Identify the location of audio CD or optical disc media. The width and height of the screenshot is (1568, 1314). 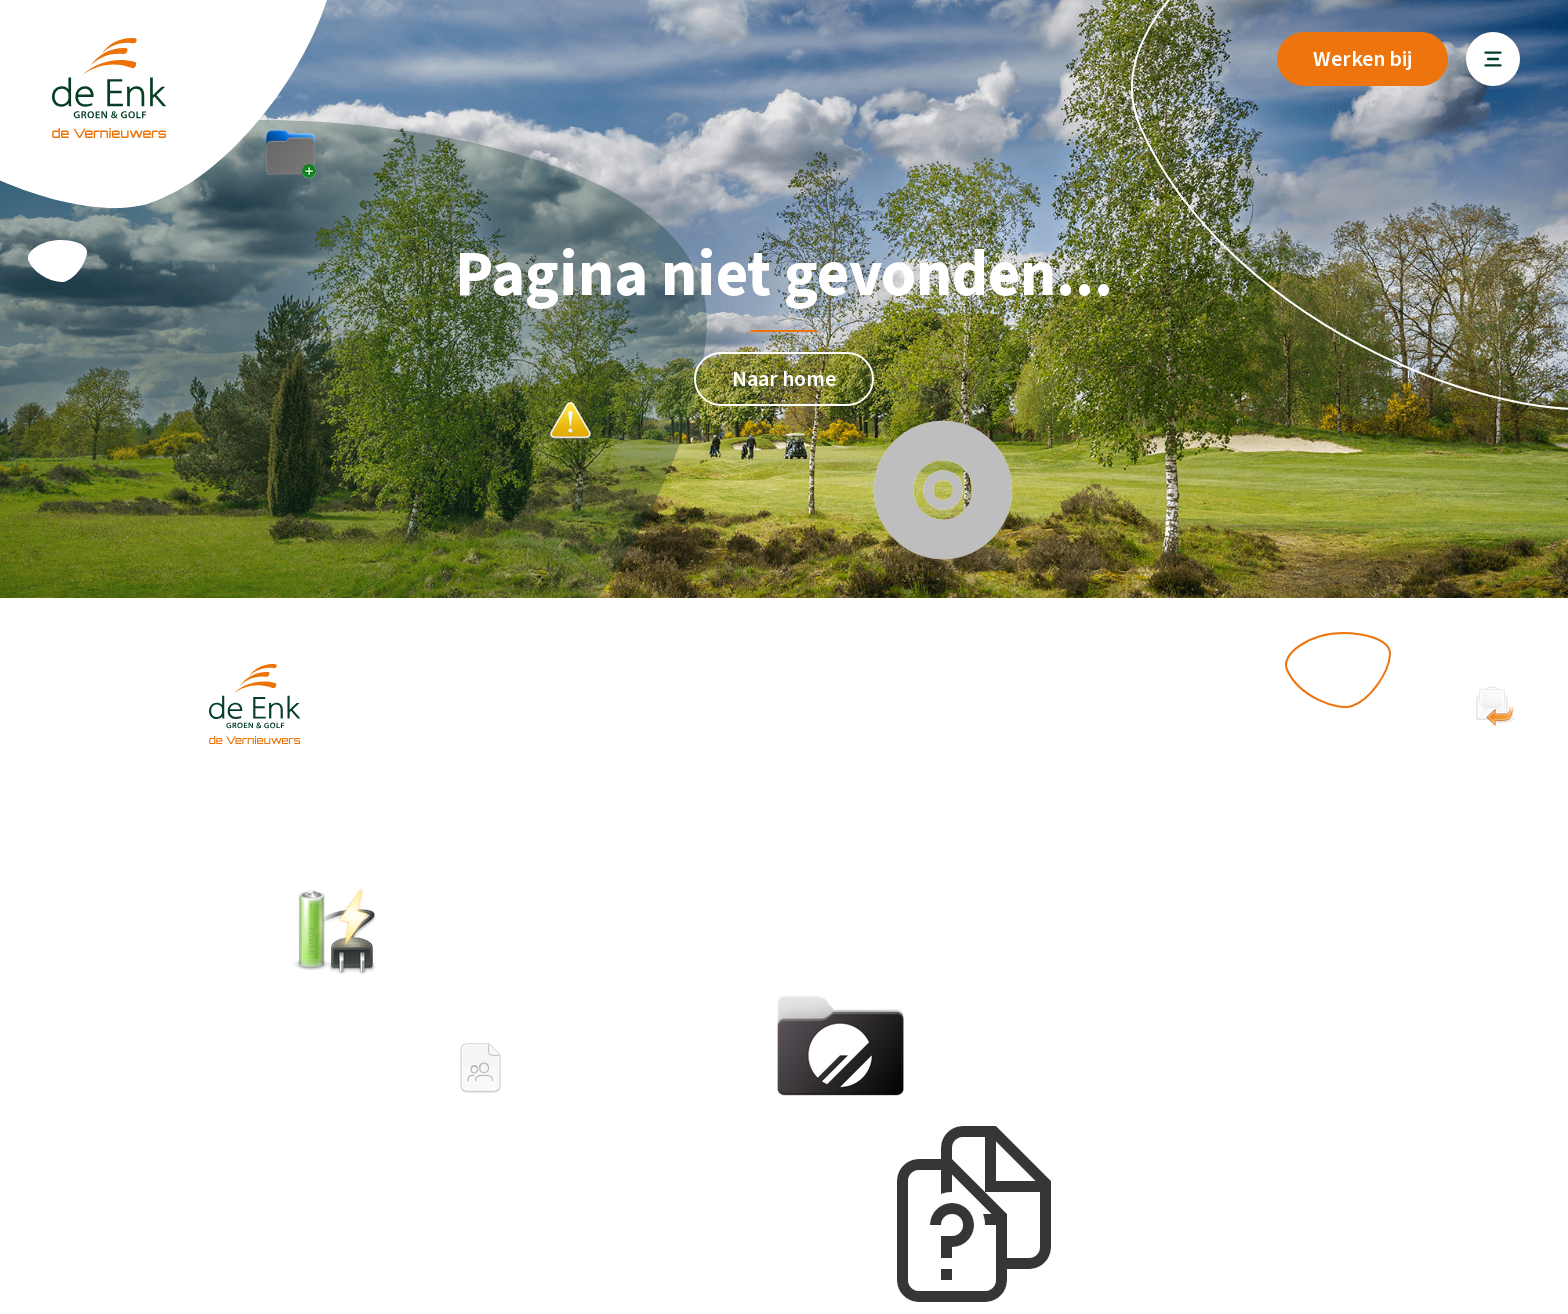
(943, 490).